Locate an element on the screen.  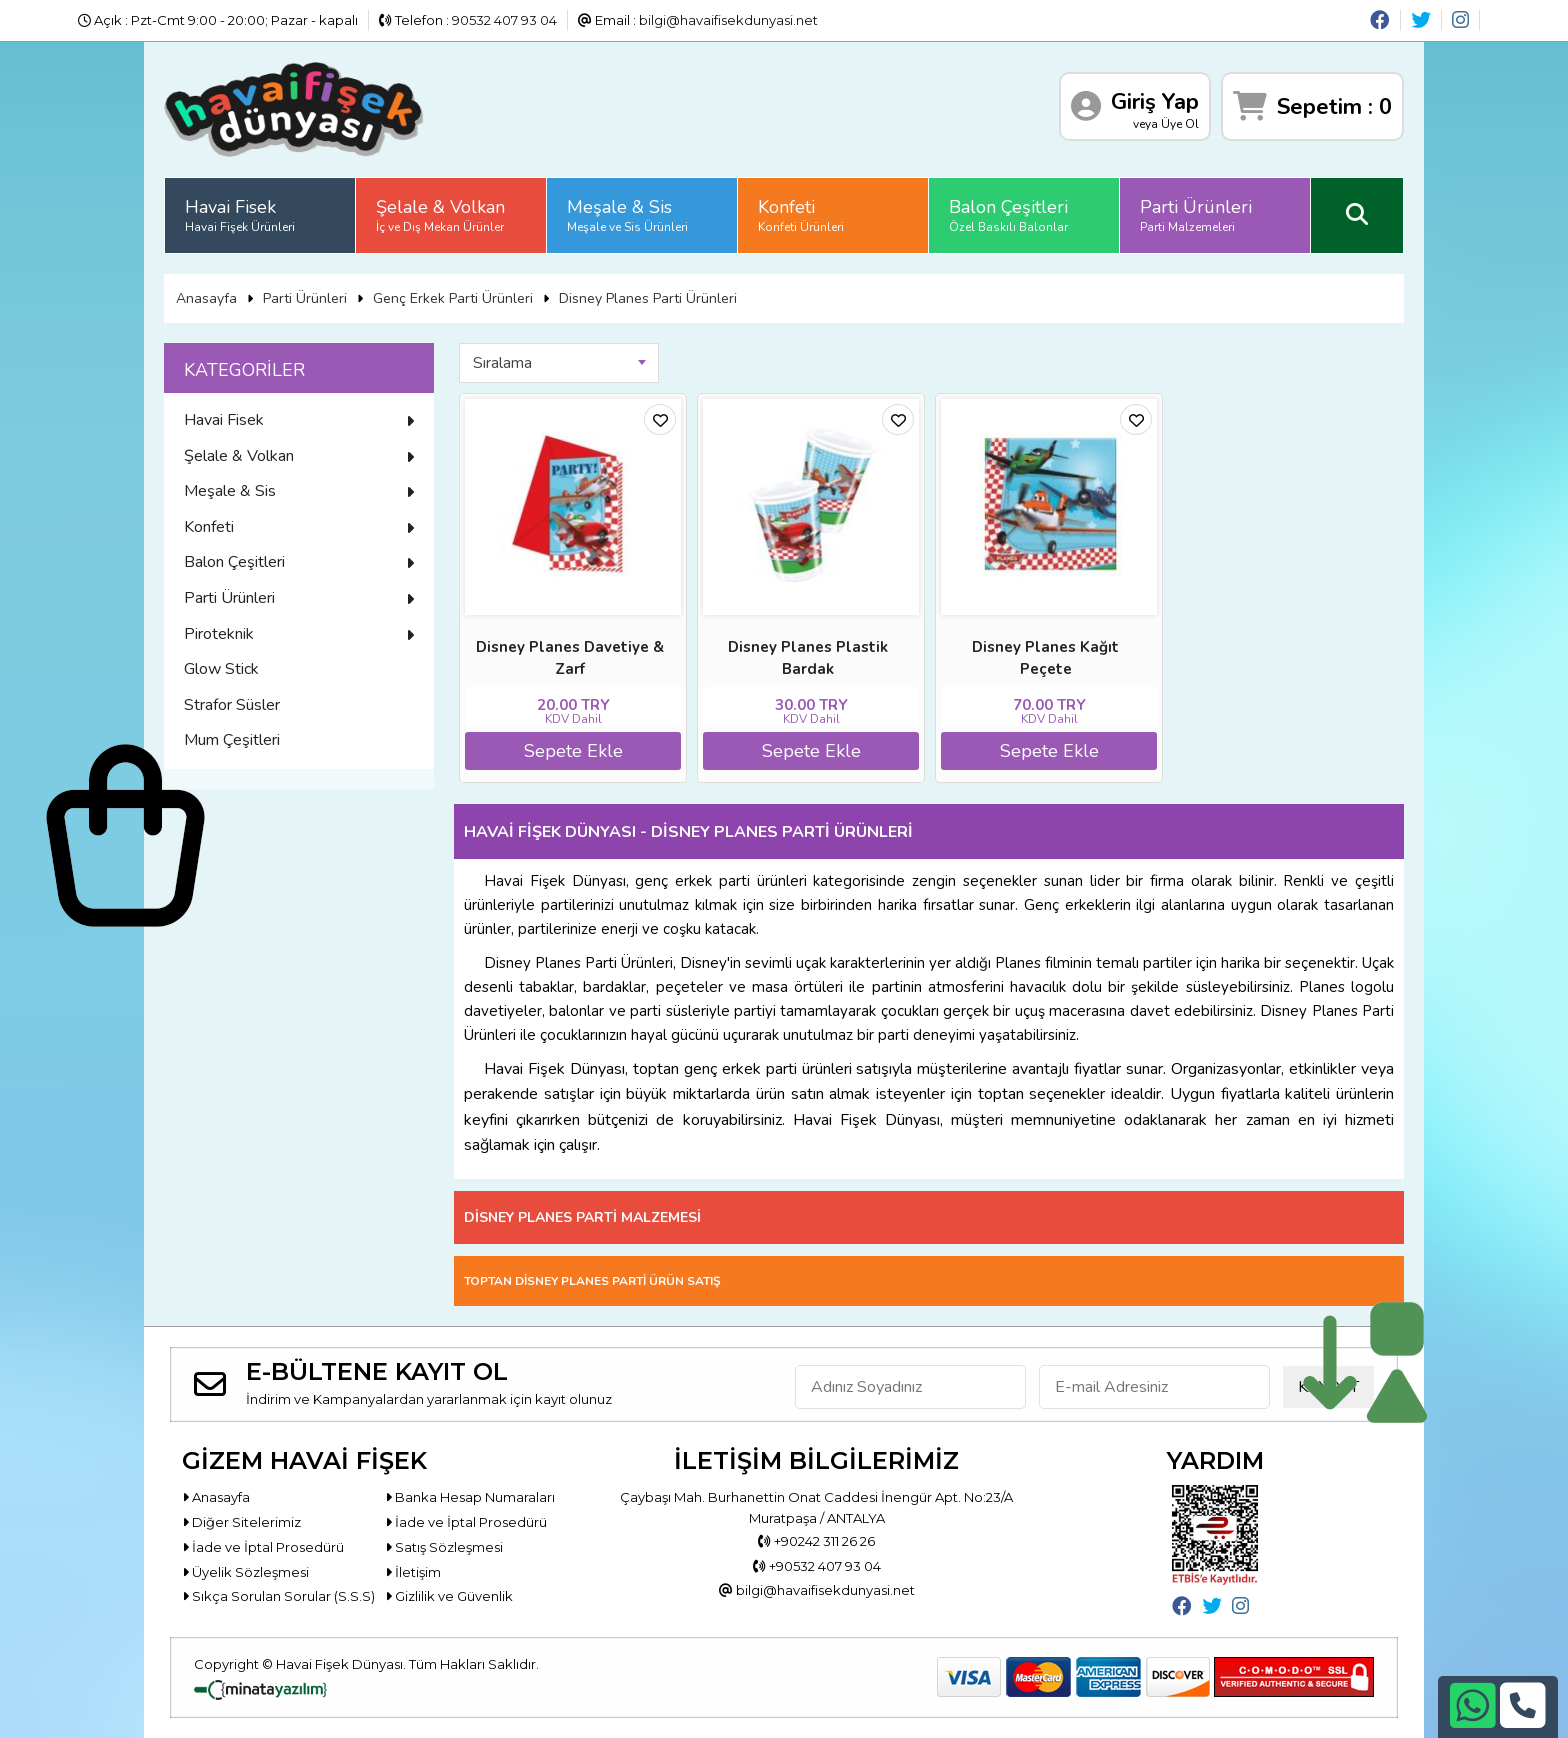
view your shopping bag is located at coordinates (125, 835).